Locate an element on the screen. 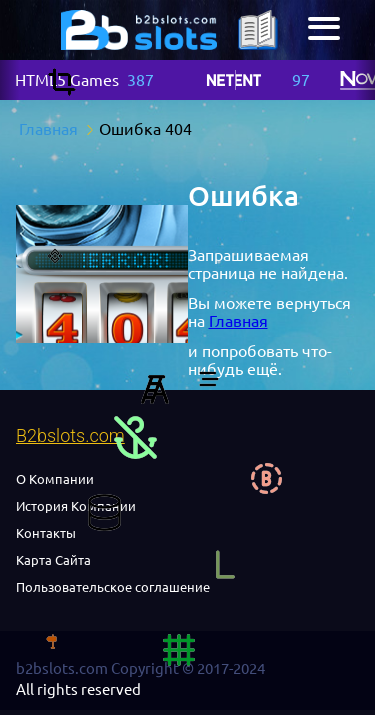  access tools or equipment section is located at coordinates (155, 389).